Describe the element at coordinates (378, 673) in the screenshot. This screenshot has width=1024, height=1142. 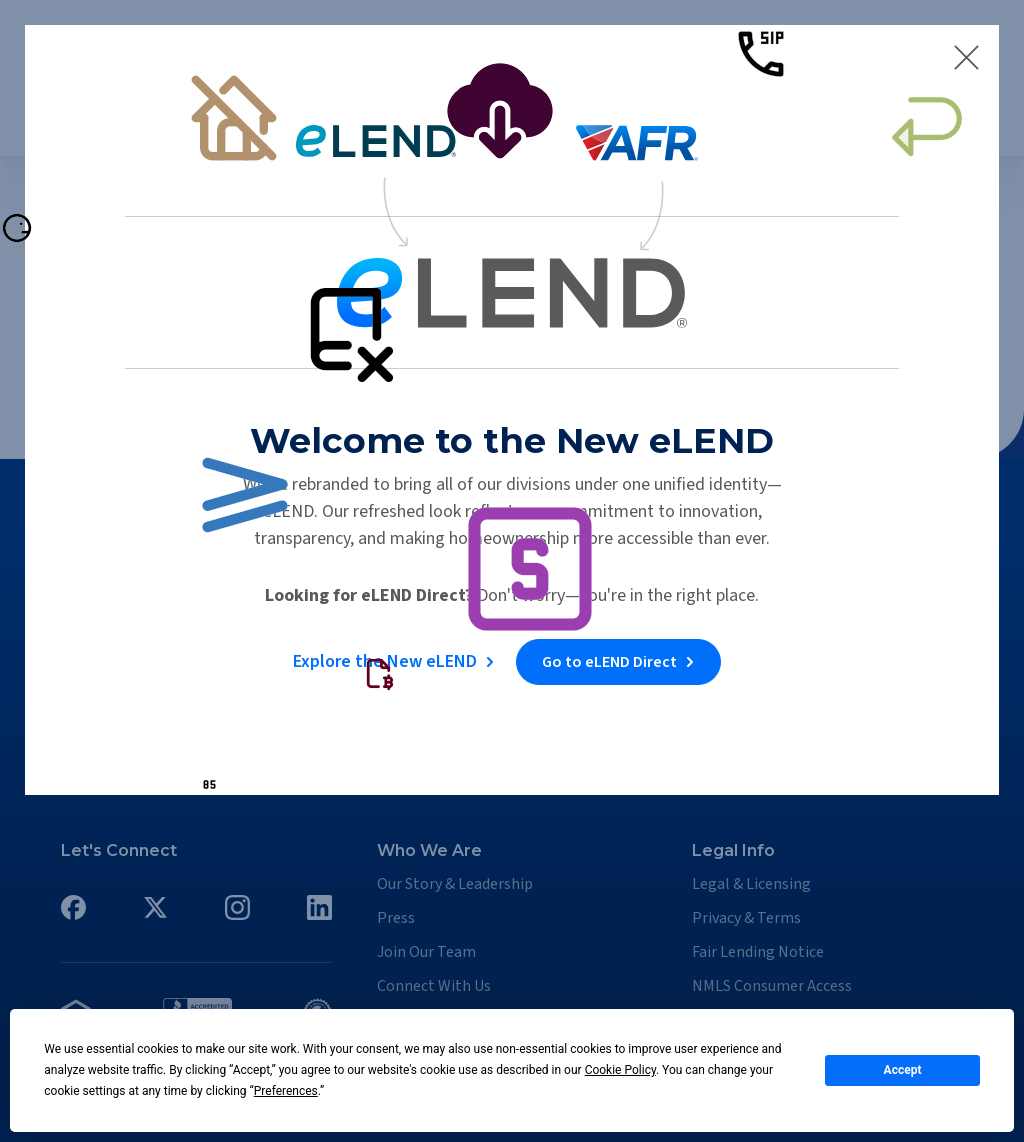
I see `view bitcoin-related document` at that location.